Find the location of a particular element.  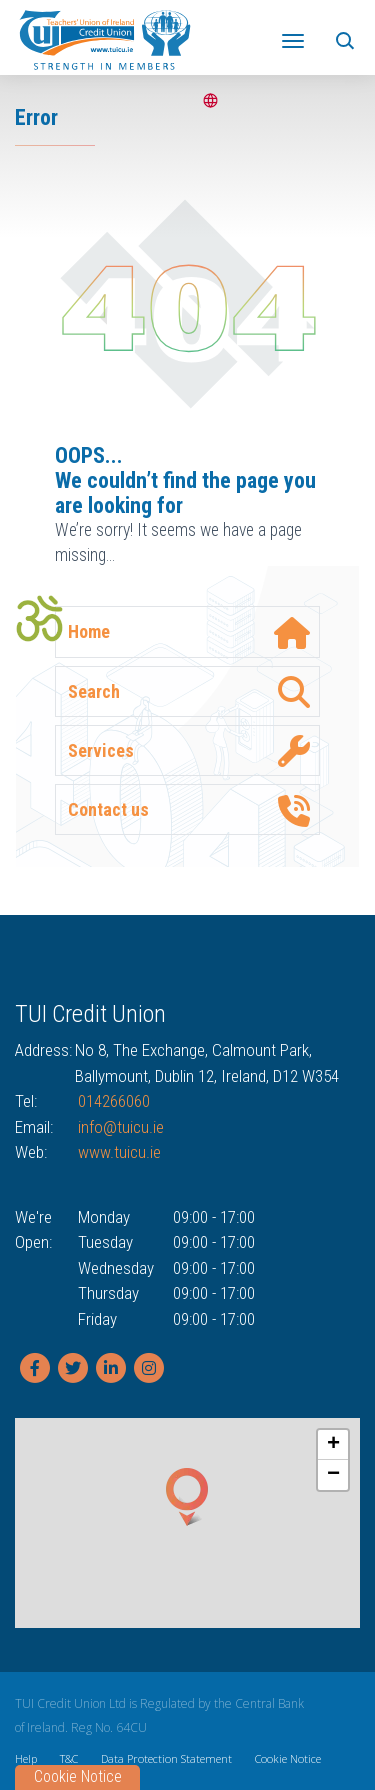

switch to global or worldwide view is located at coordinates (210, 100).